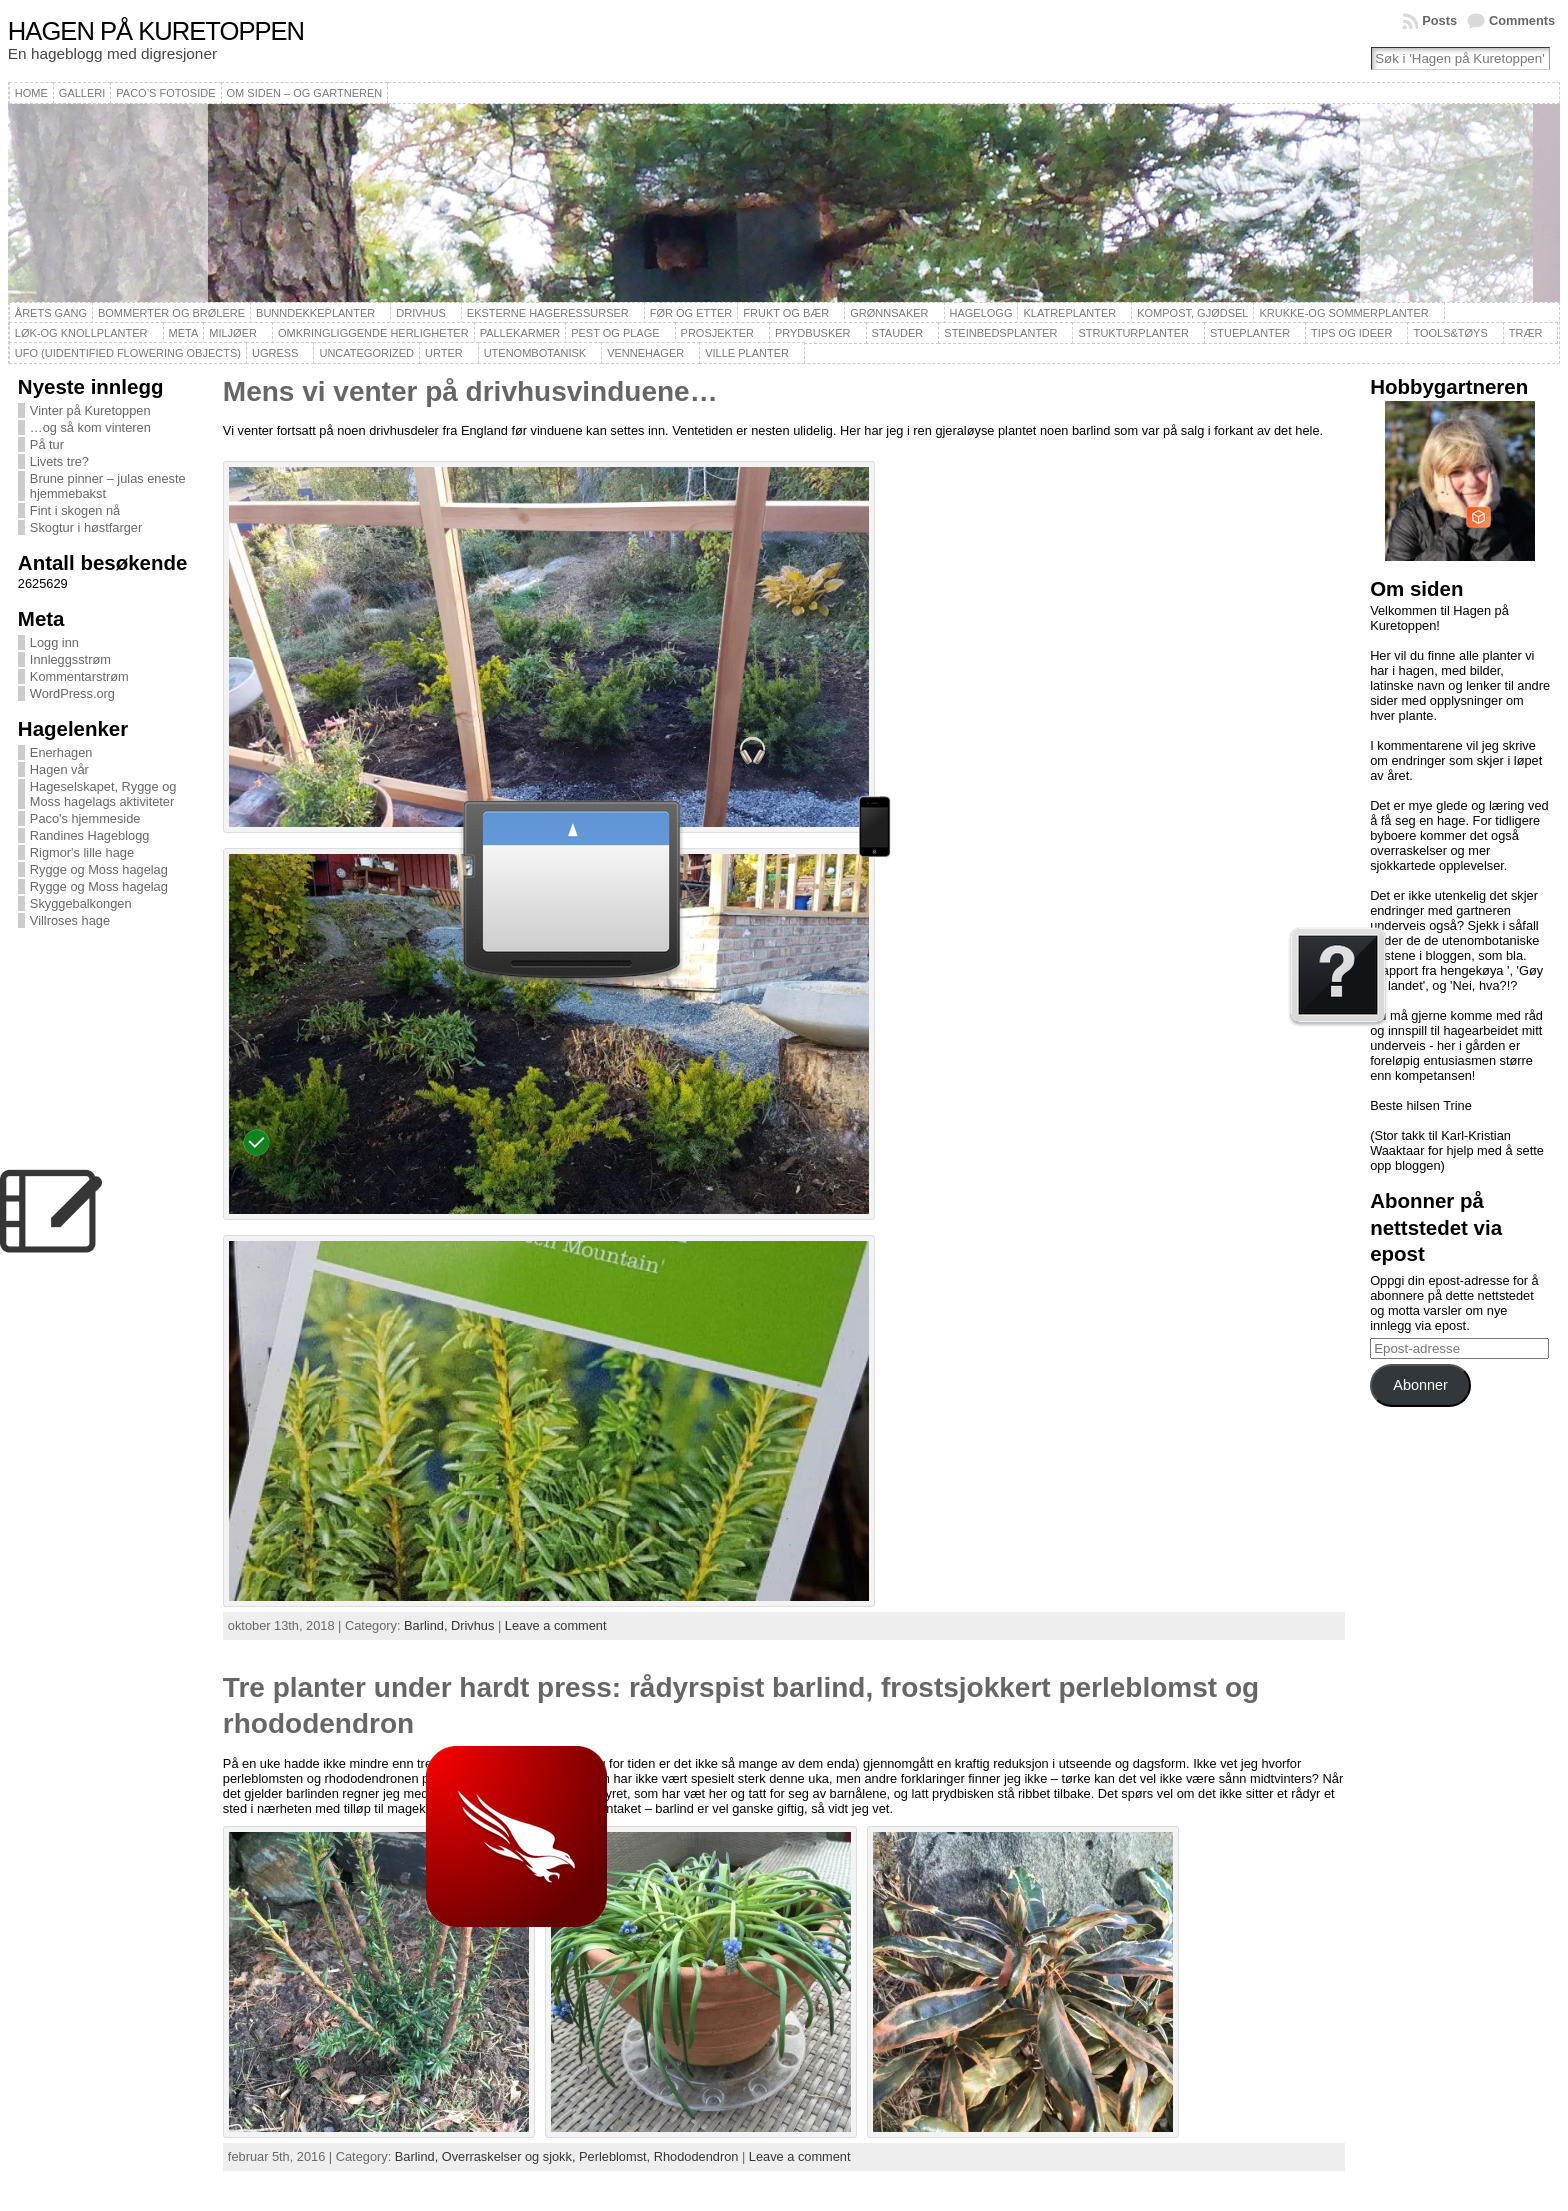  I want to click on indicates file or folder is fully synced, so click(256, 1142).